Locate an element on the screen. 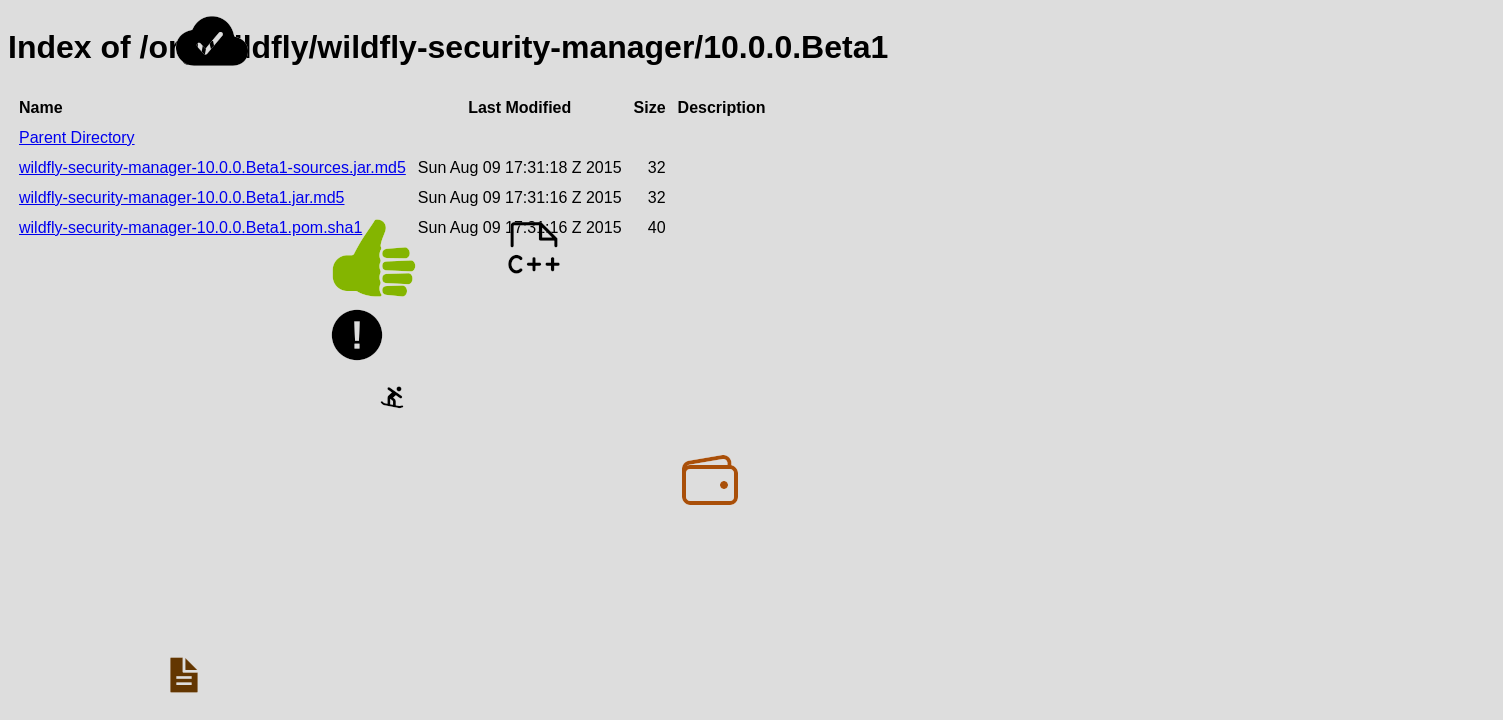 The width and height of the screenshot is (1503, 720). like or approve content is located at coordinates (374, 258).